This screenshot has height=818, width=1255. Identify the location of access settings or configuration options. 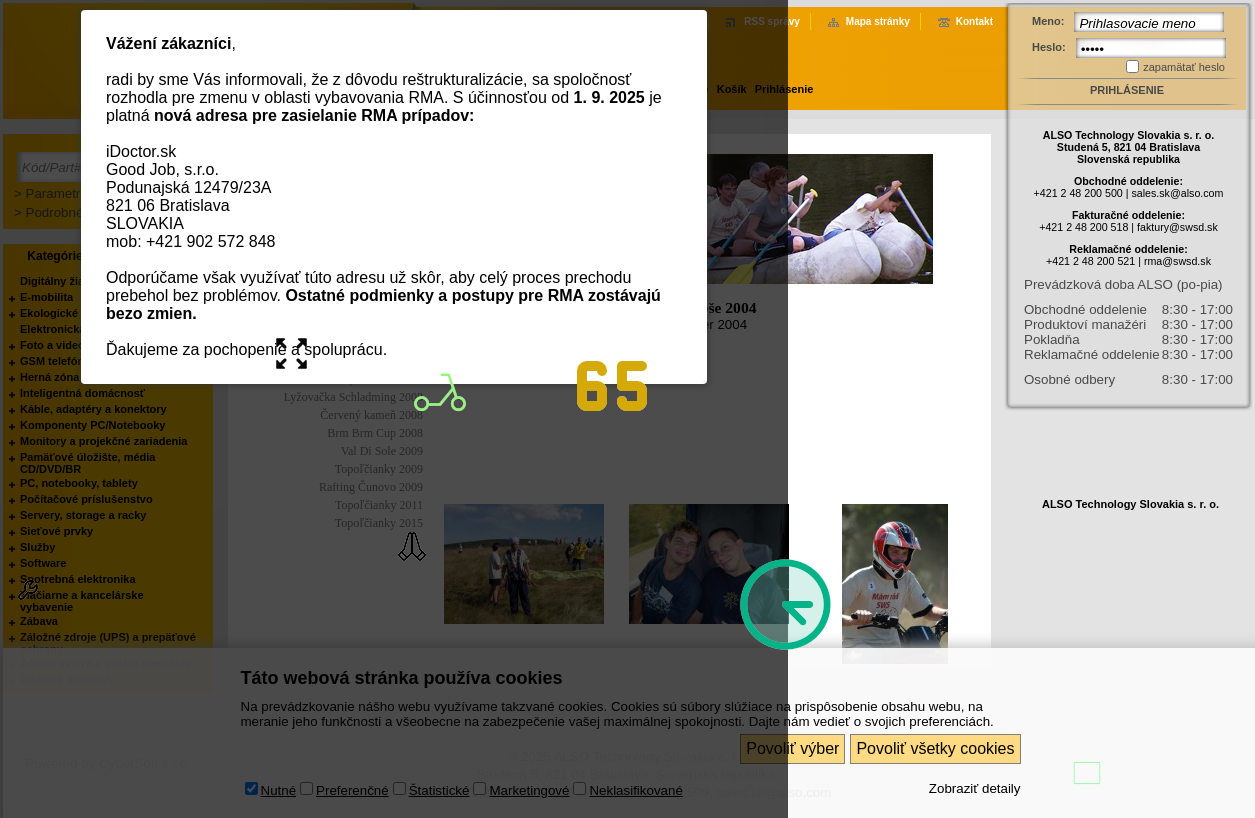
(28, 590).